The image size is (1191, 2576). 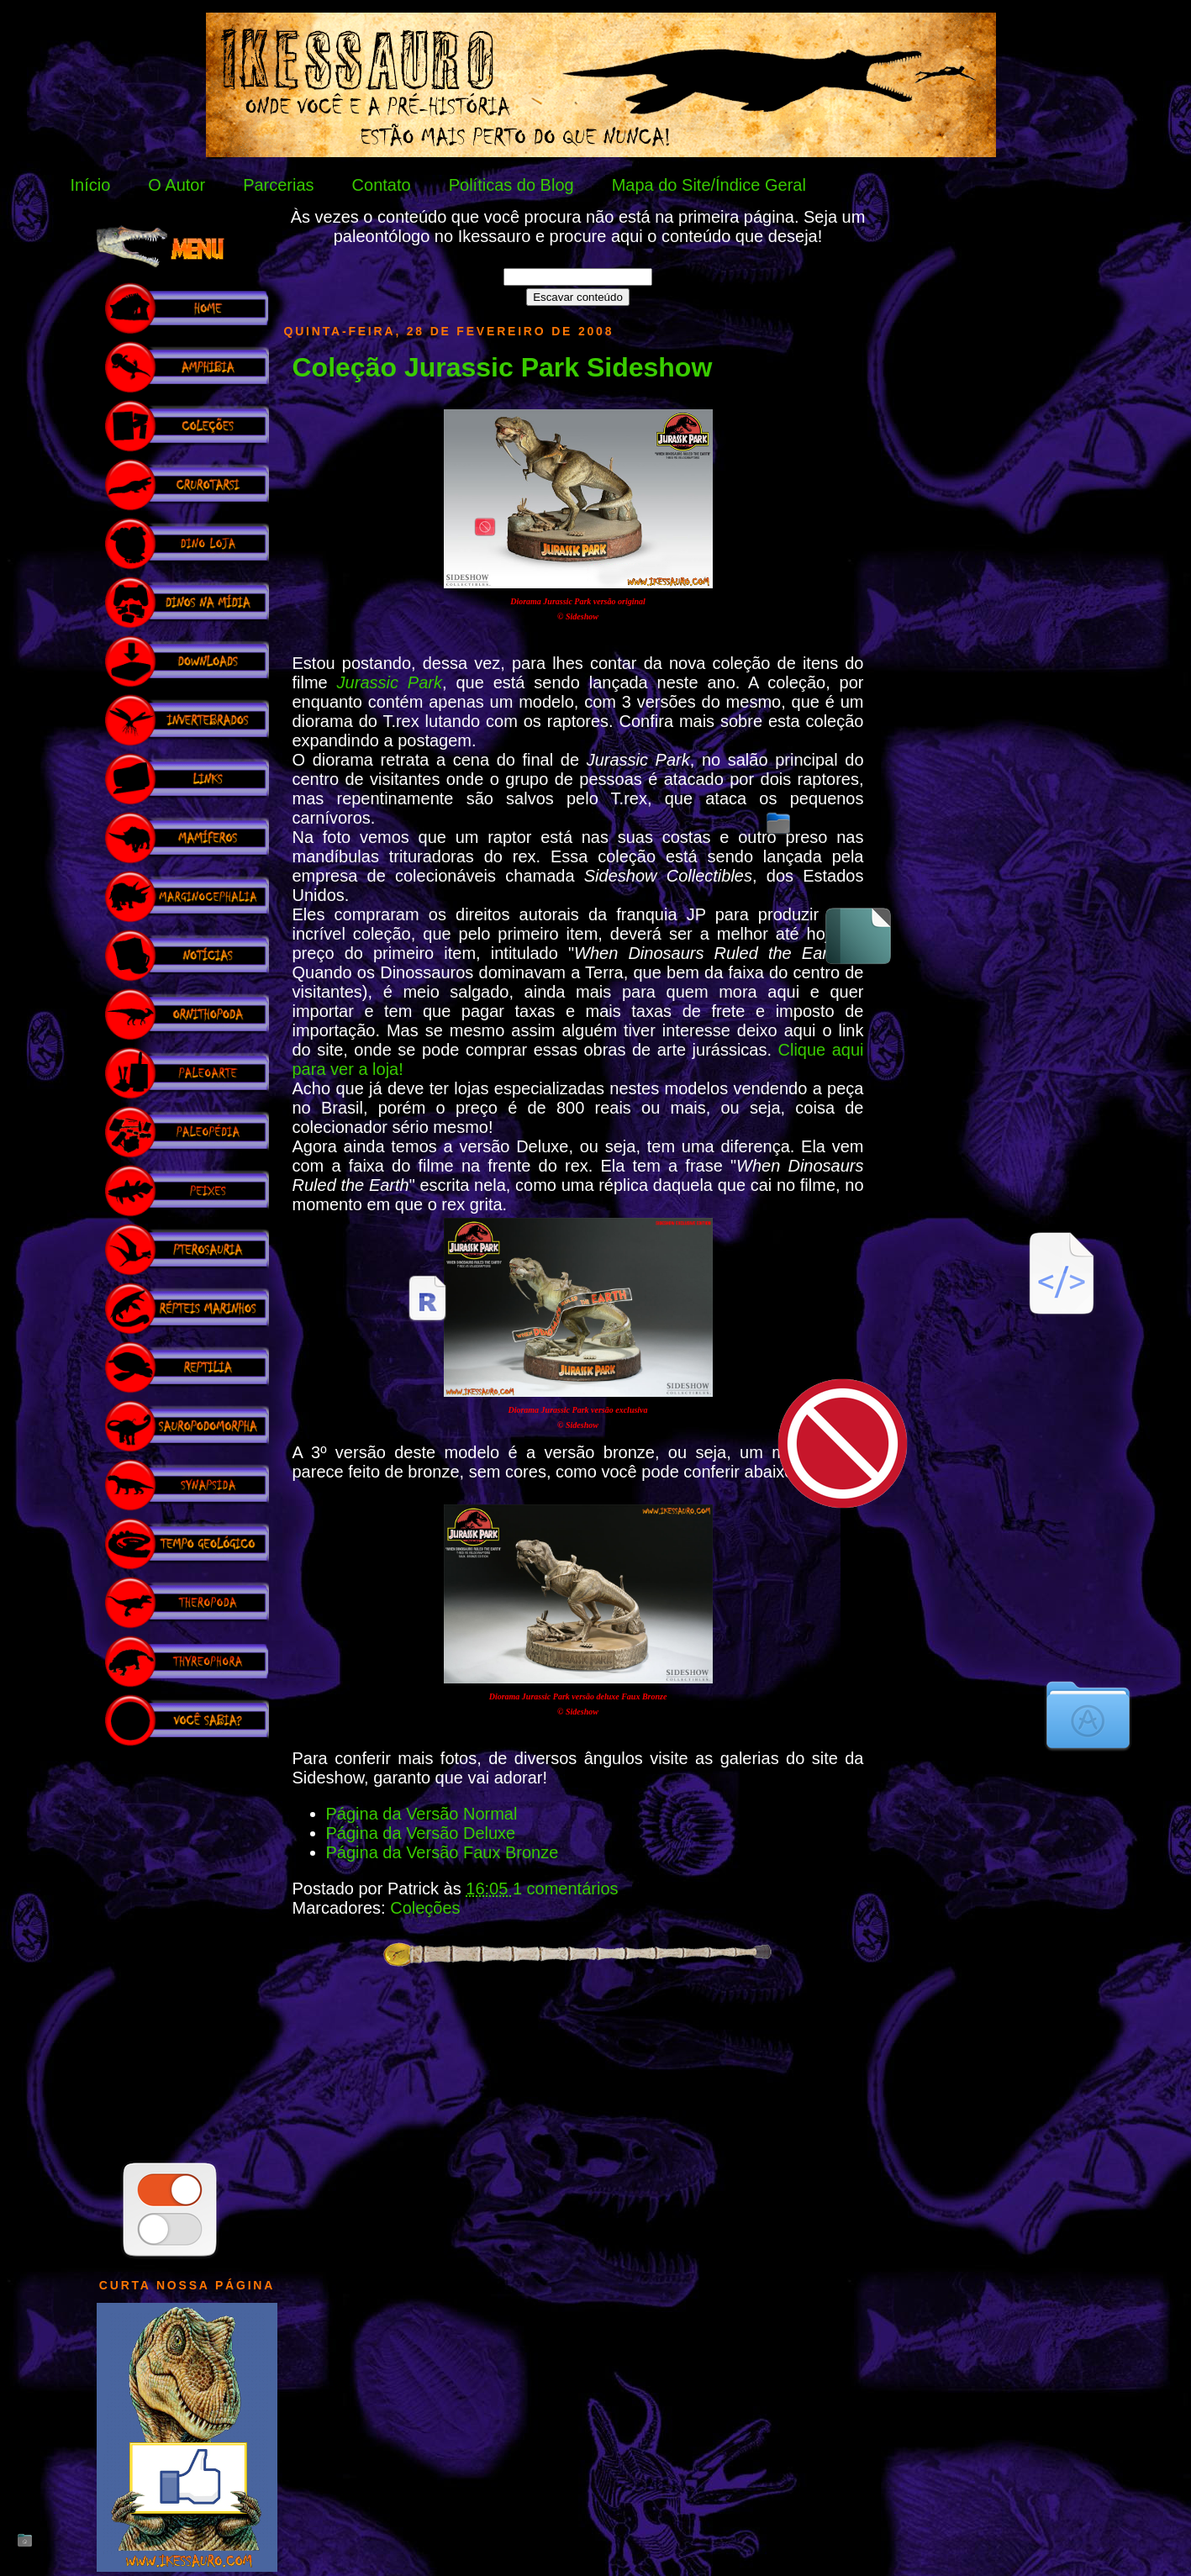 What do you see at coordinates (778, 823) in the screenshot?
I see `drop files here to move them into this folder` at bounding box center [778, 823].